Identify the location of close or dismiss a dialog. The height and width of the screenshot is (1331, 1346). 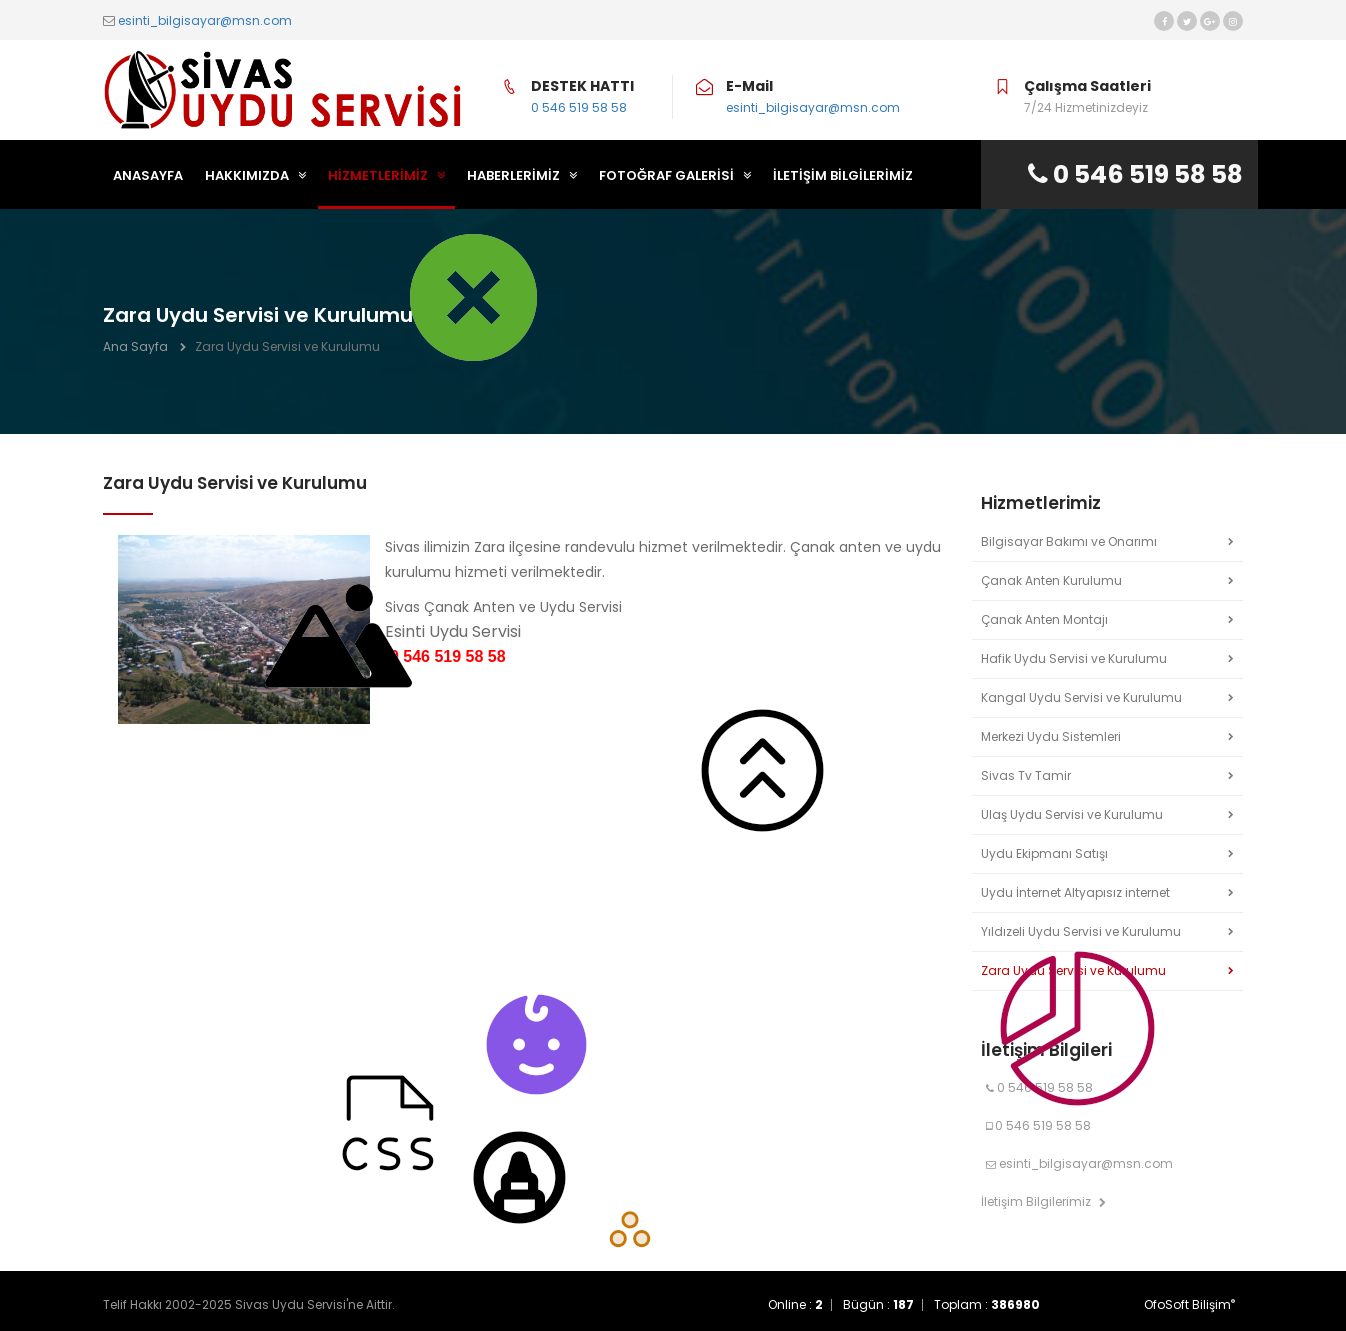
(473, 297).